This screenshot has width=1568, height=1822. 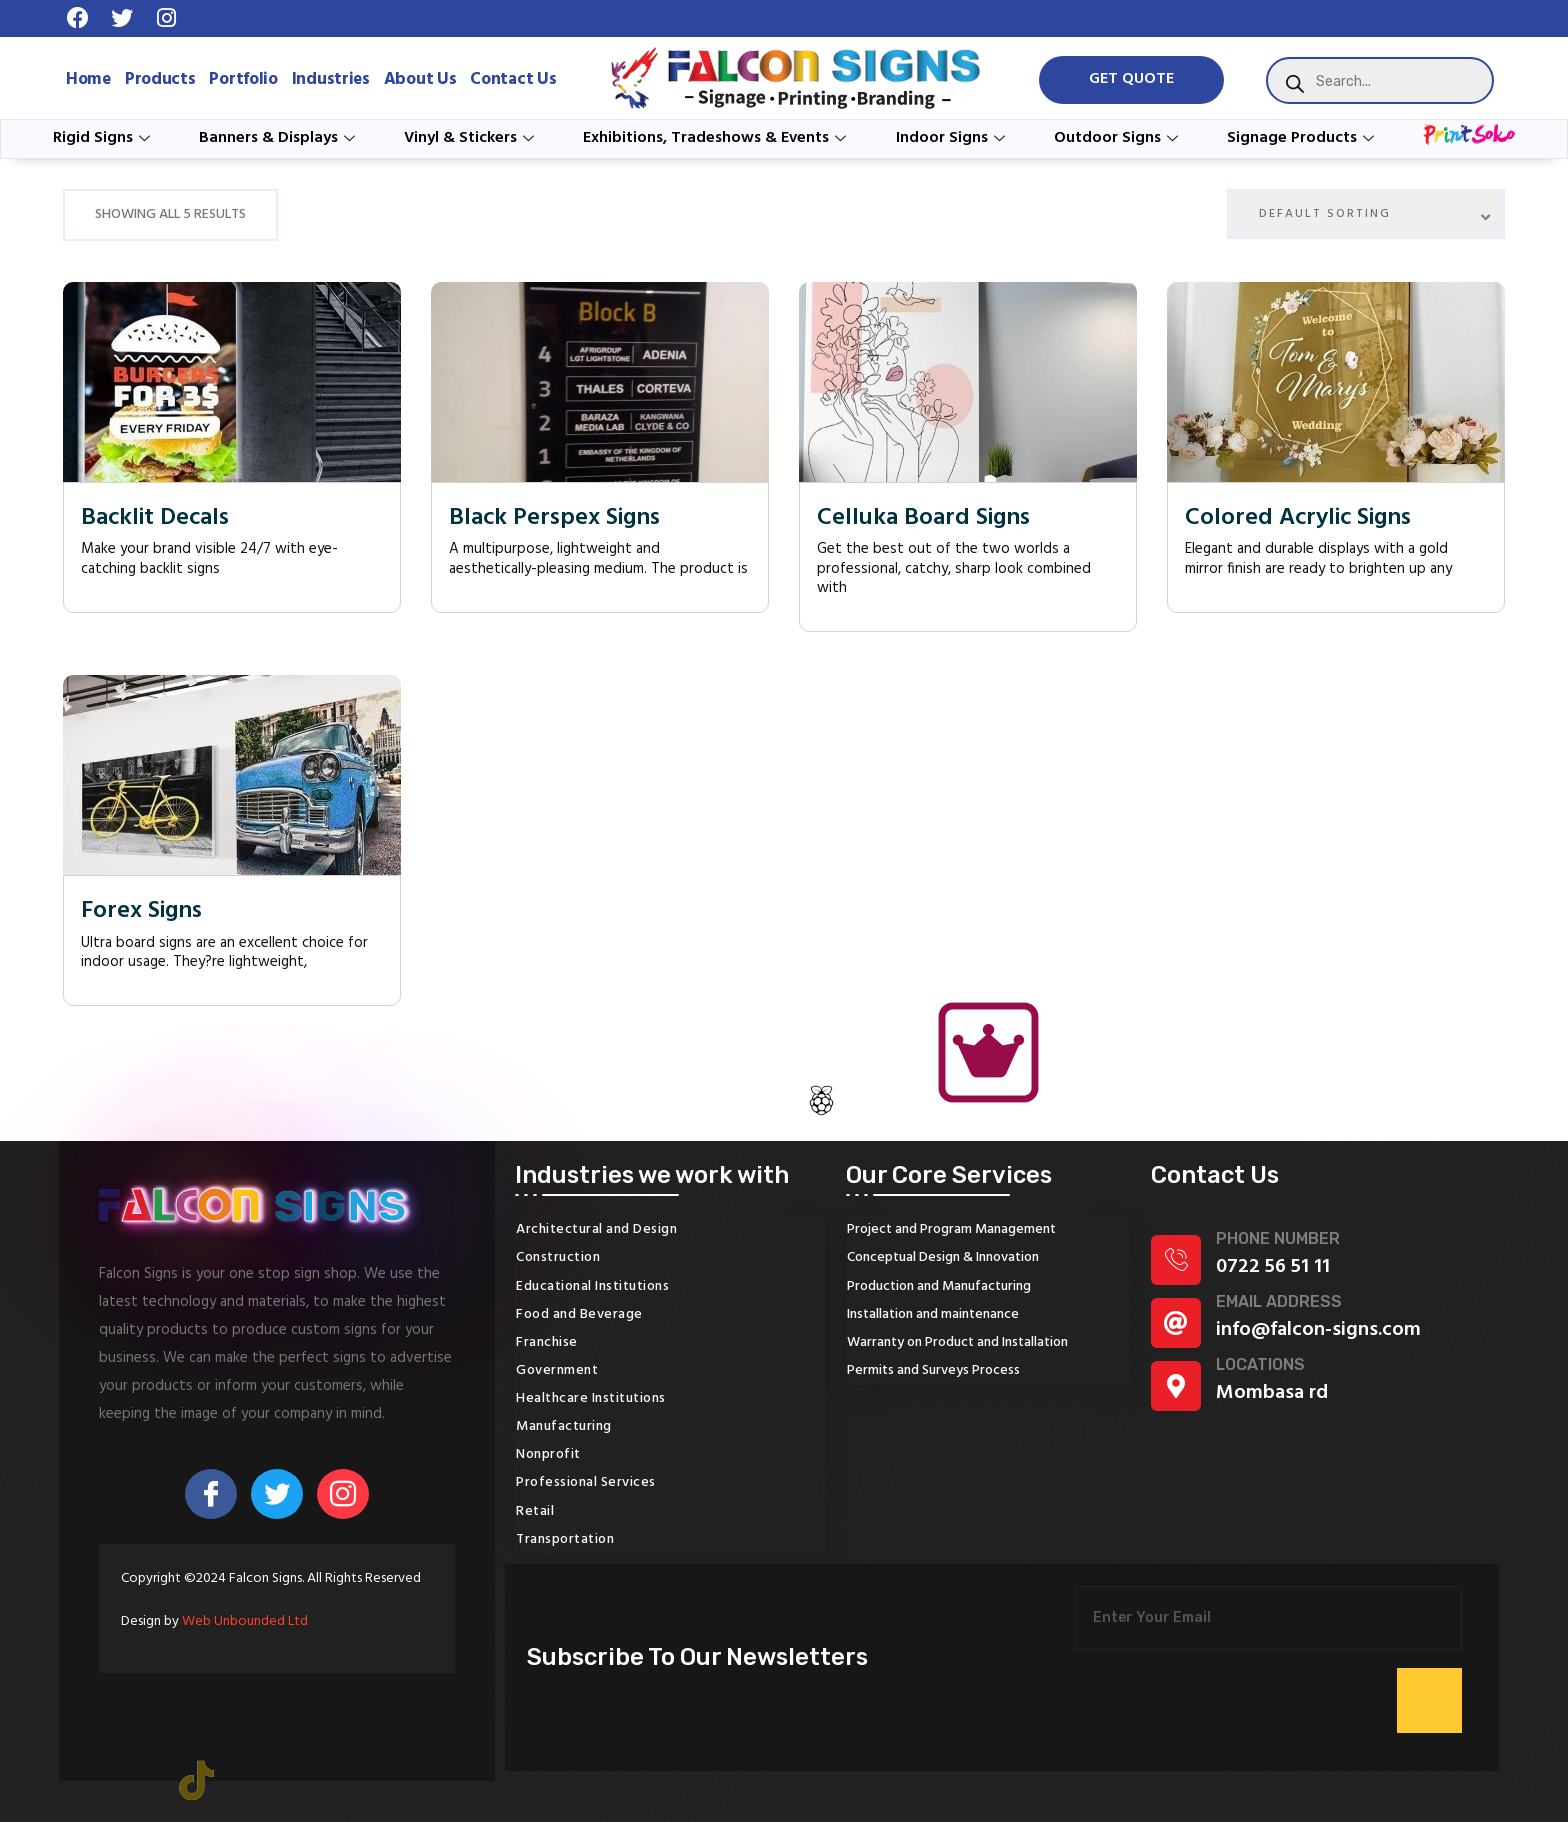 What do you see at coordinates (988, 1052) in the screenshot?
I see `web awesome brand logo` at bounding box center [988, 1052].